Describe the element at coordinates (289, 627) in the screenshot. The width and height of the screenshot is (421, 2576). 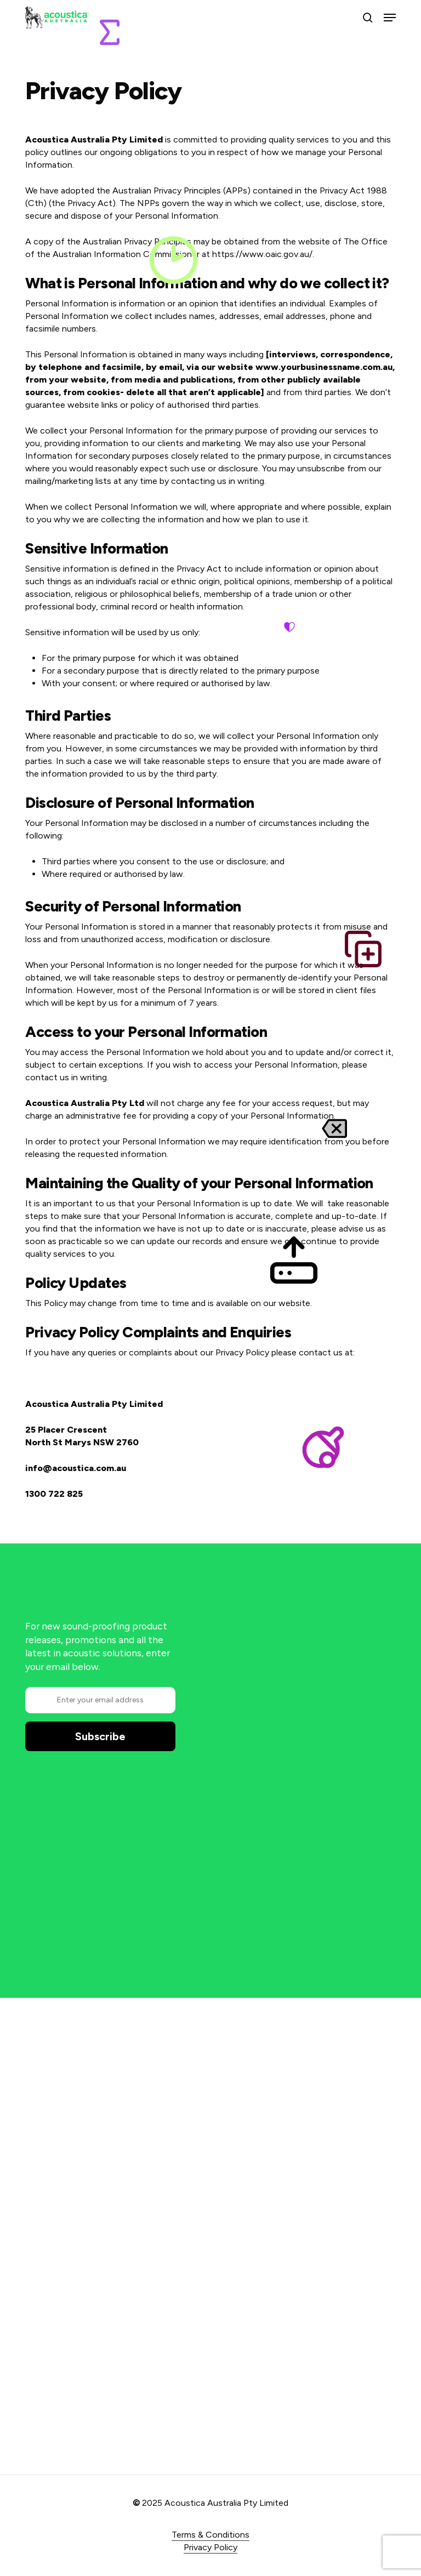
I see `indicates partial like or favorite status` at that location.